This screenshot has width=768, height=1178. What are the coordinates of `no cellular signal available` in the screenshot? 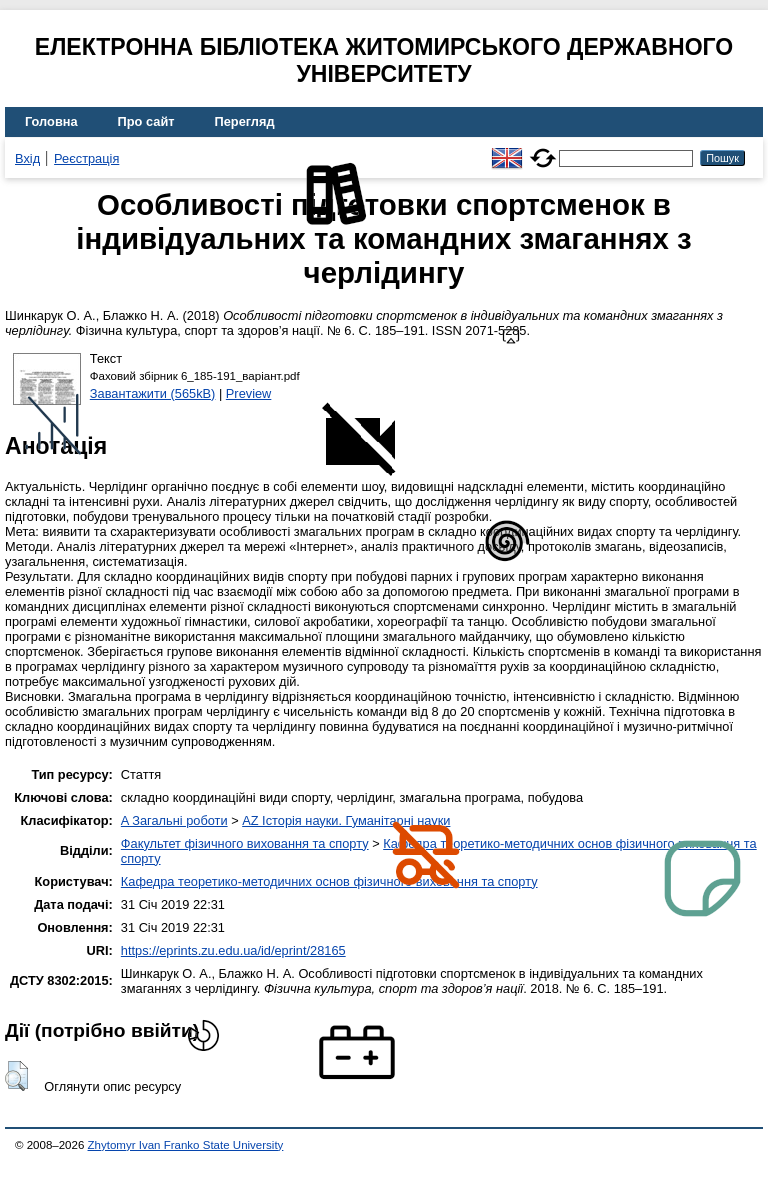 It's located at (54, 425).